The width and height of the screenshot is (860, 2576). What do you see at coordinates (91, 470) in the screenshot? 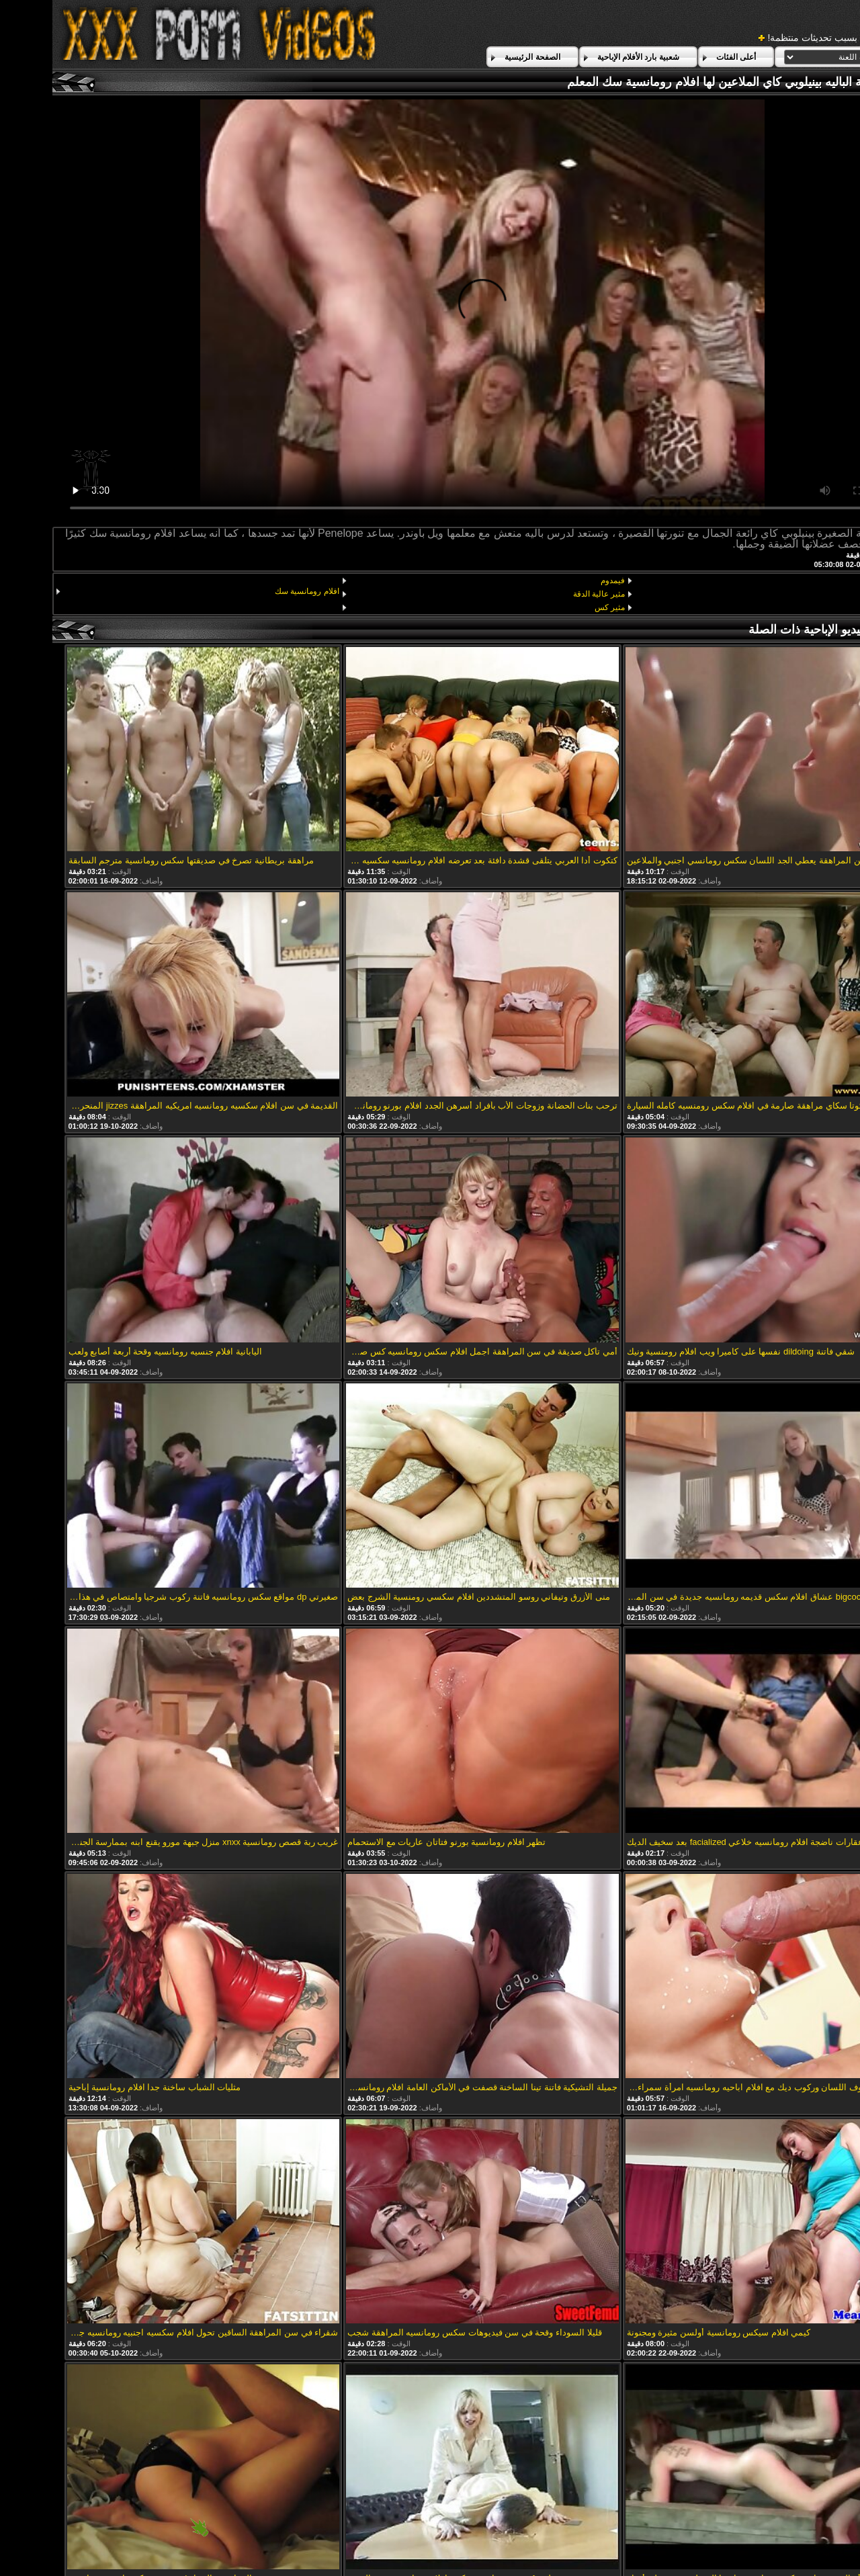
I see `indicates an enemy stronghold or boss location` at bounding box center [91, 470].